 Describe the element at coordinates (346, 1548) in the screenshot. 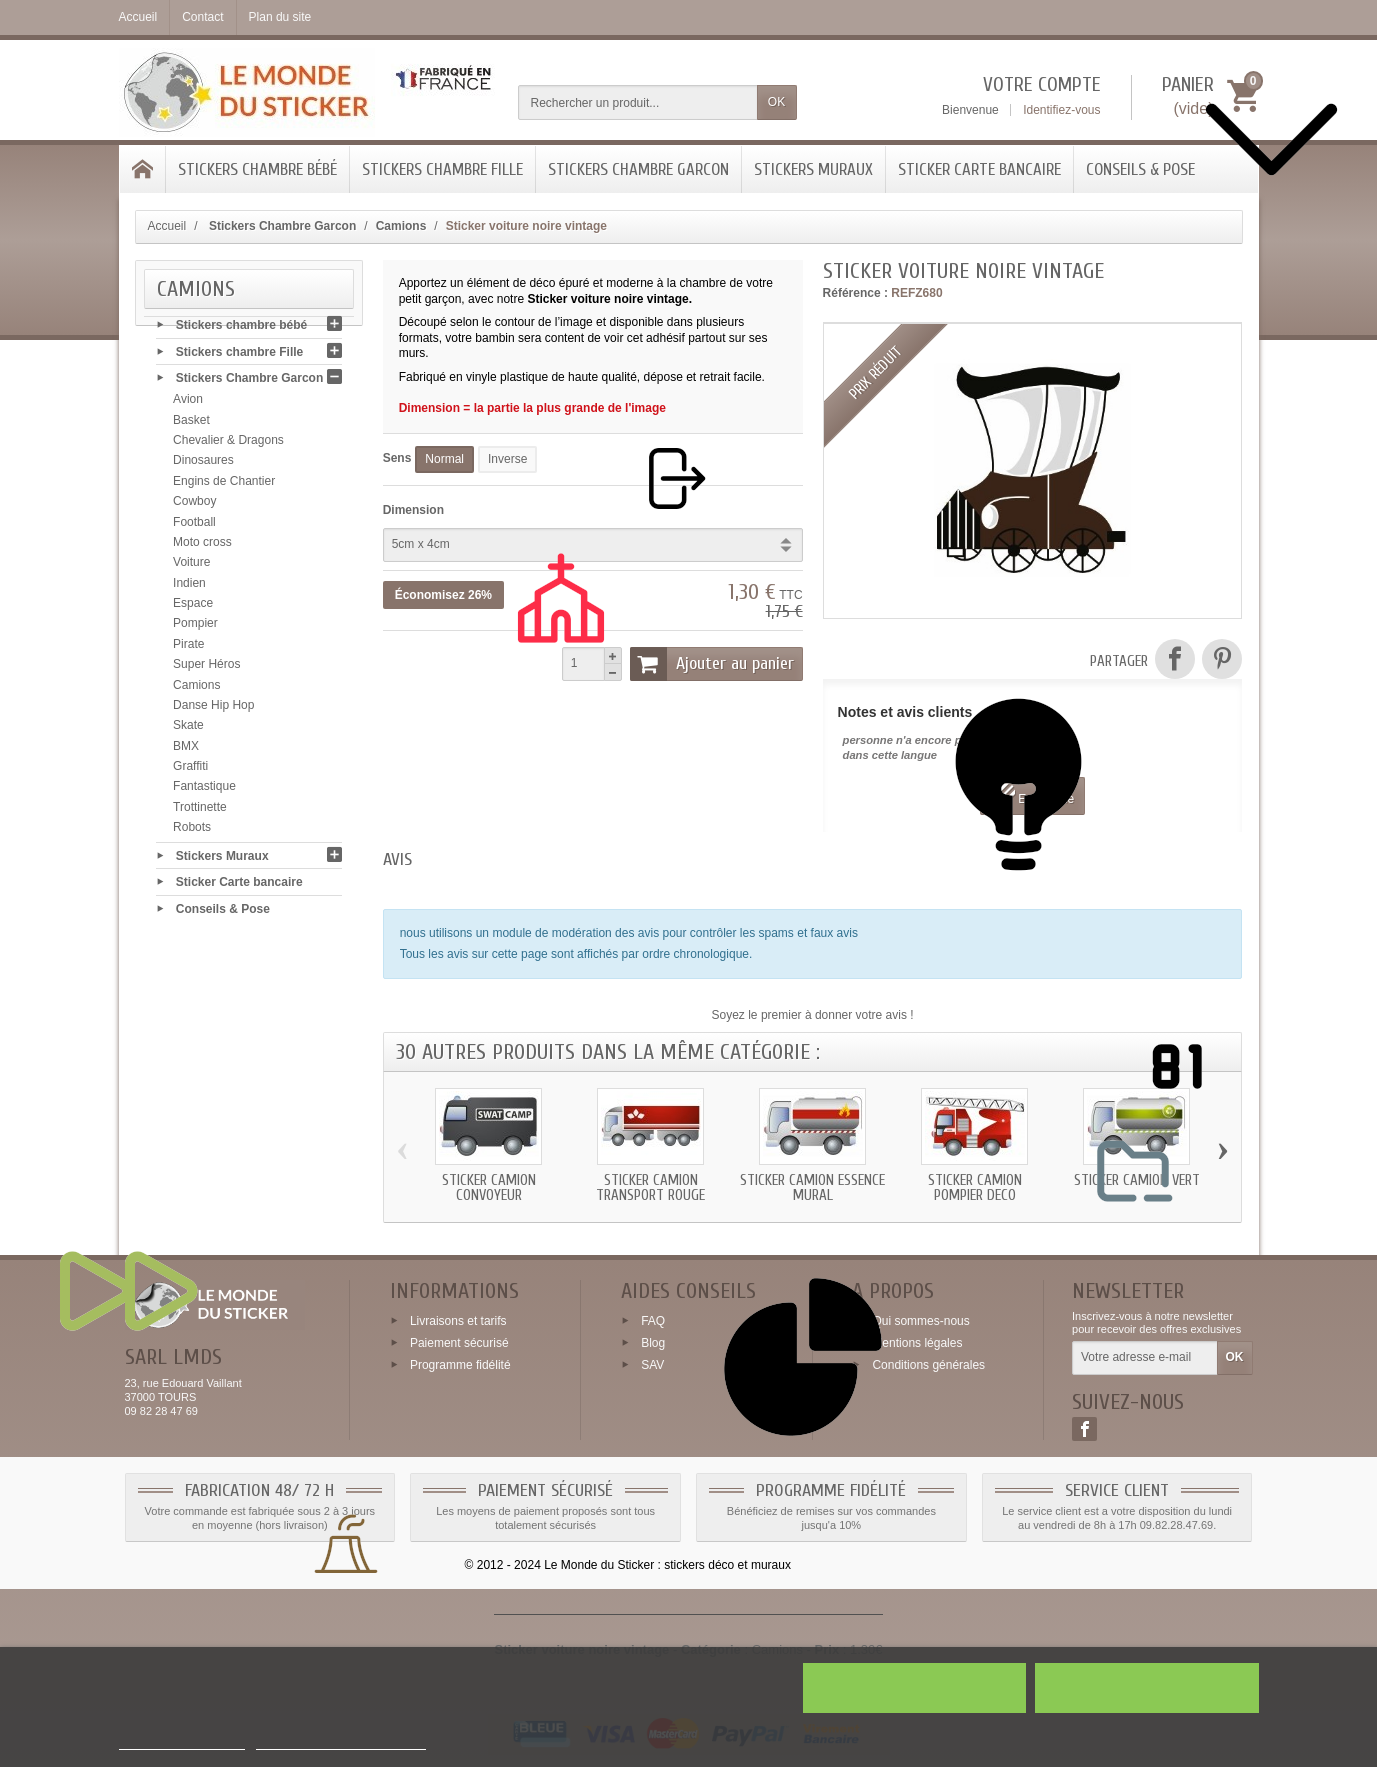

I see `view nuclear power plant information` at that location.